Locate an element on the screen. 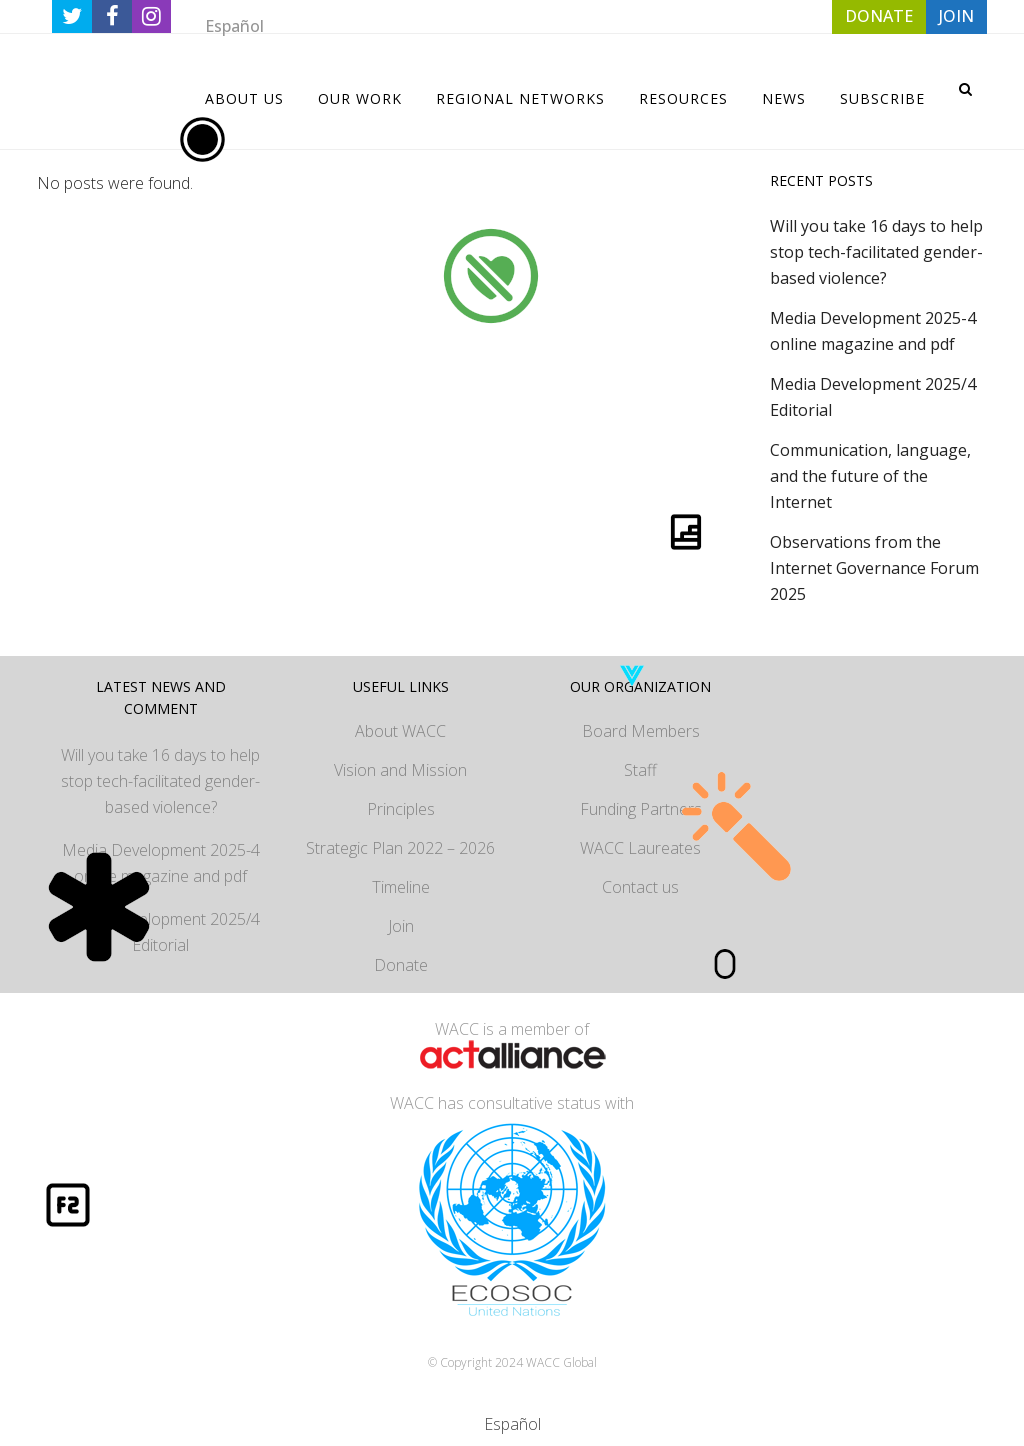 The image size is (1024, 1446). apply auto-enhance or magic adjustments is located at coordinates (737, 827).